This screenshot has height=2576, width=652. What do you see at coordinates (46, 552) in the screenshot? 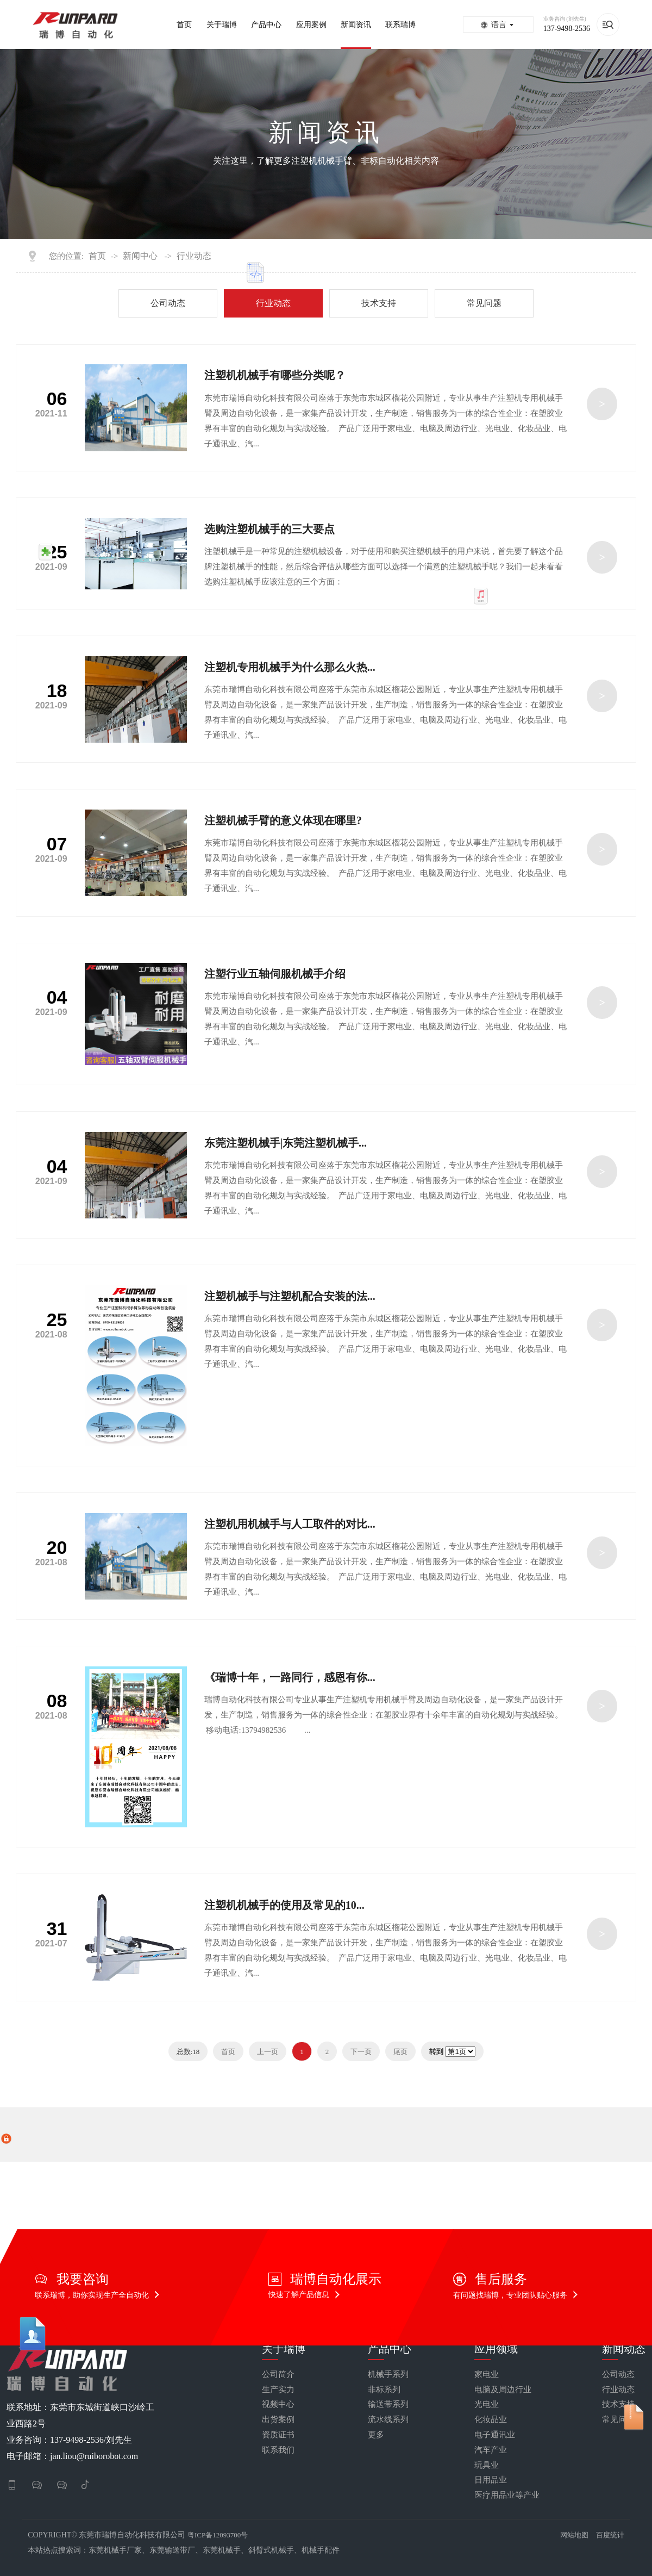
I see `firefox browser extension or add-on installer file` at bounding box center [46, 552].